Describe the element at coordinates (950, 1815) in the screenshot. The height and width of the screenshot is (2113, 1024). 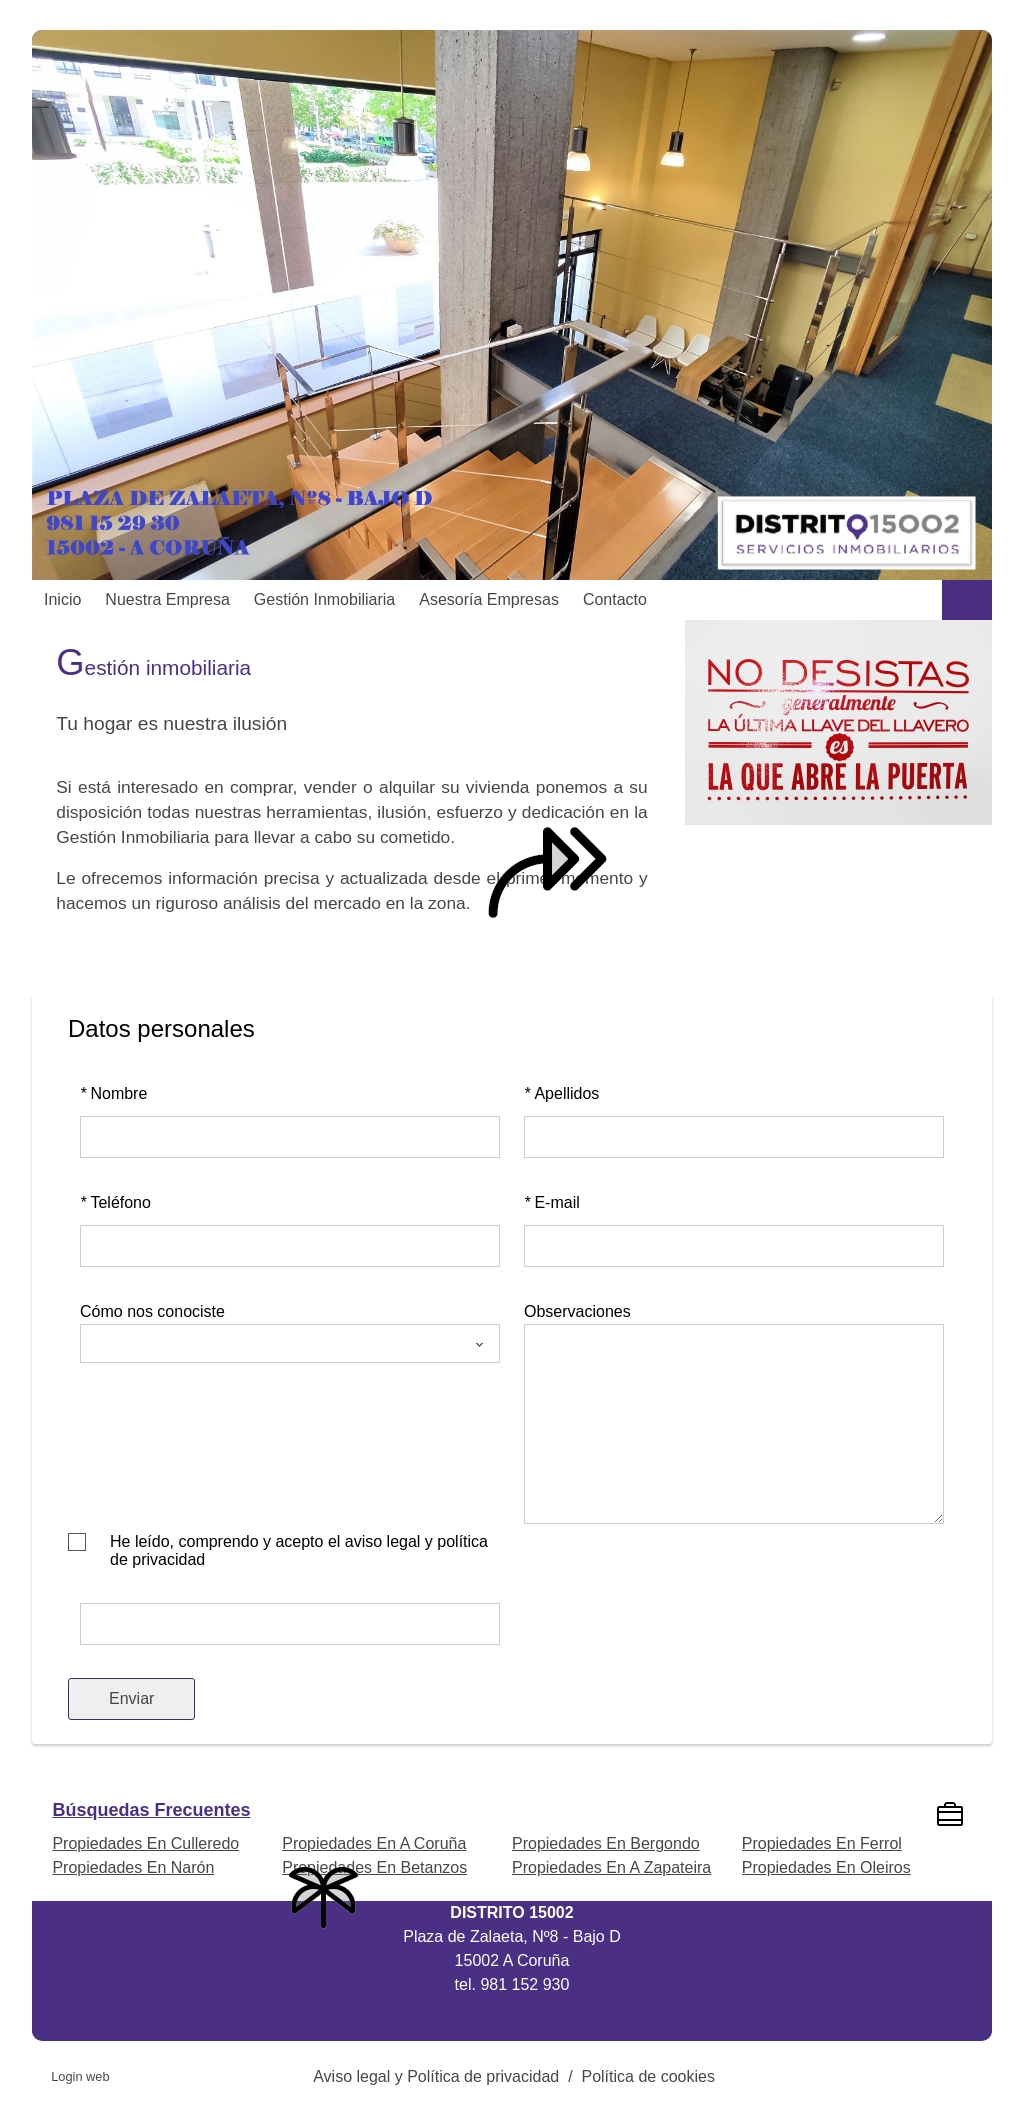
I see `access work or business documents` at that location.